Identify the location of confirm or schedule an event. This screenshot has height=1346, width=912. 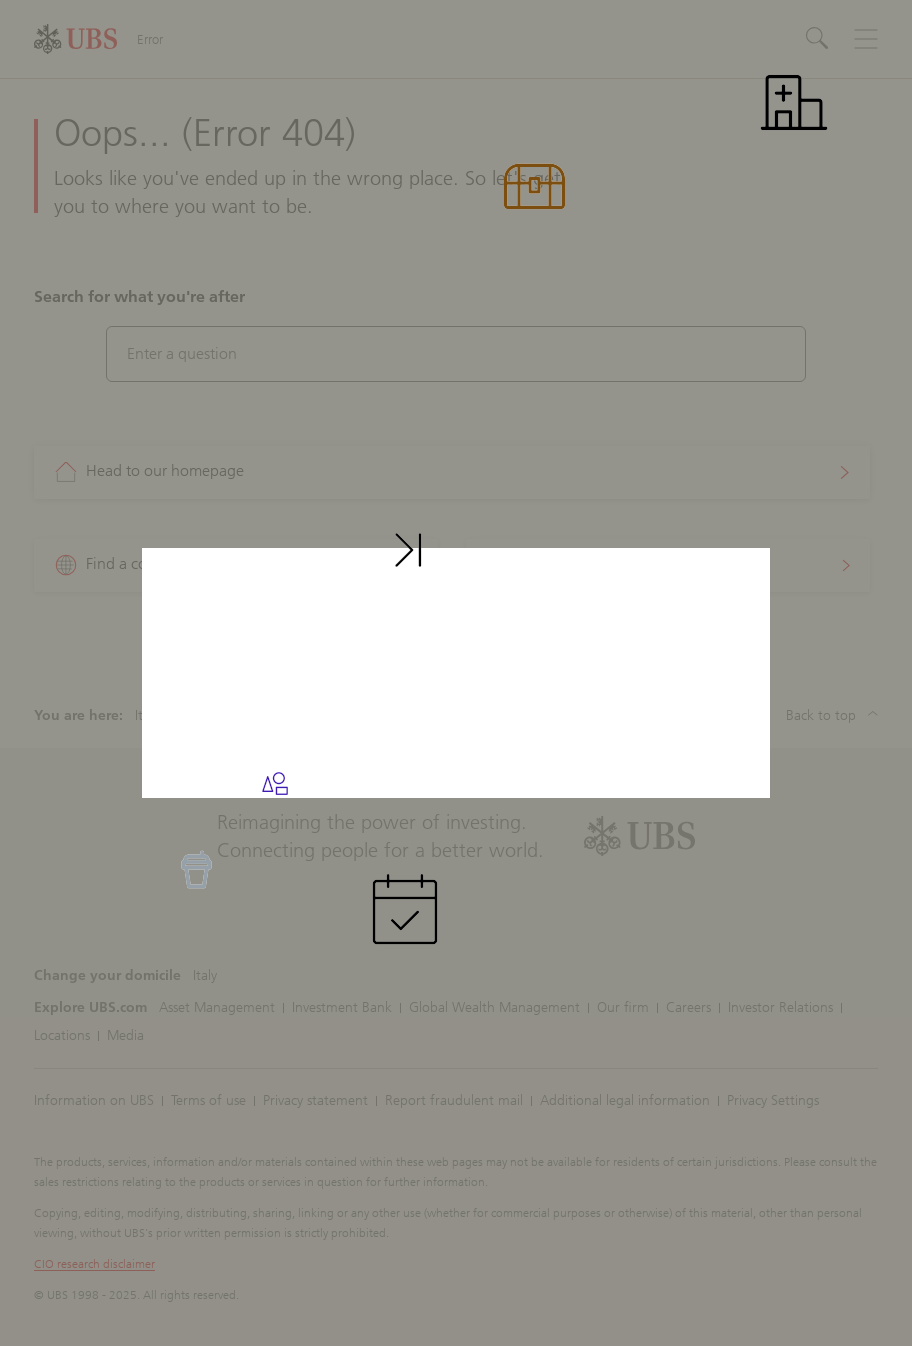
(405, 912).